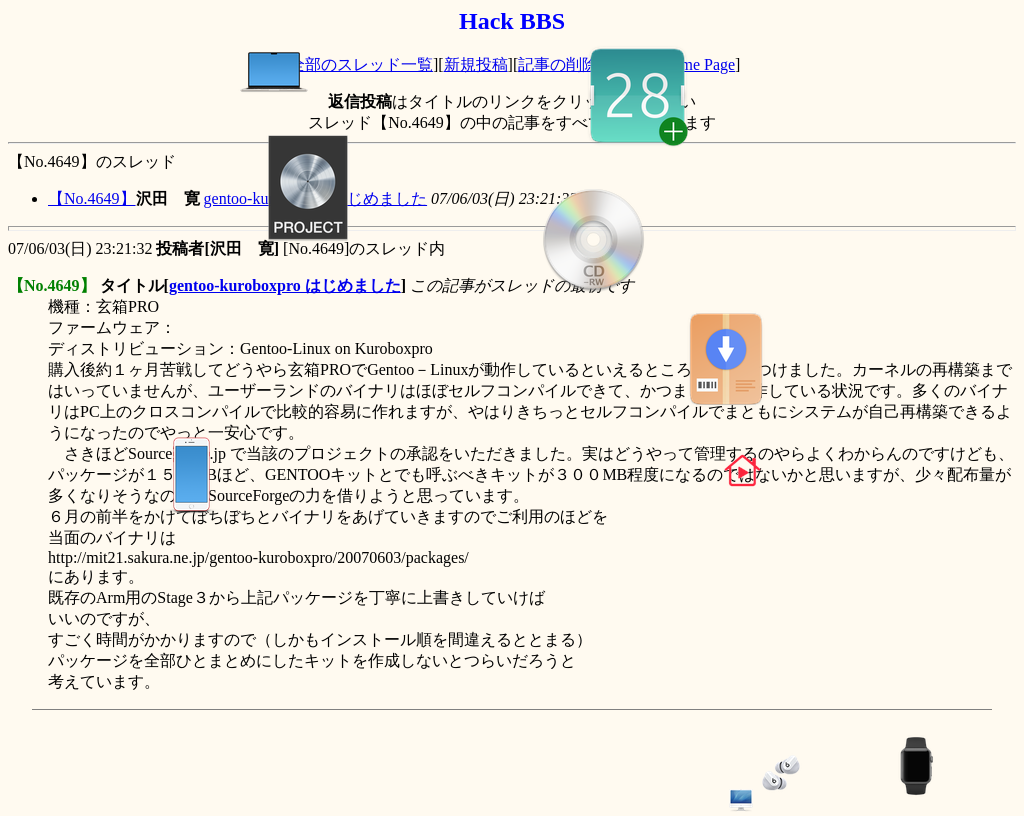 Image resolution: width=1024 pixels, height=816 pixels. What do you see at coordinates (741, 800) in the screenshot?
I see `represents an iMac computer in system settings` at bounding box center [741, 800].